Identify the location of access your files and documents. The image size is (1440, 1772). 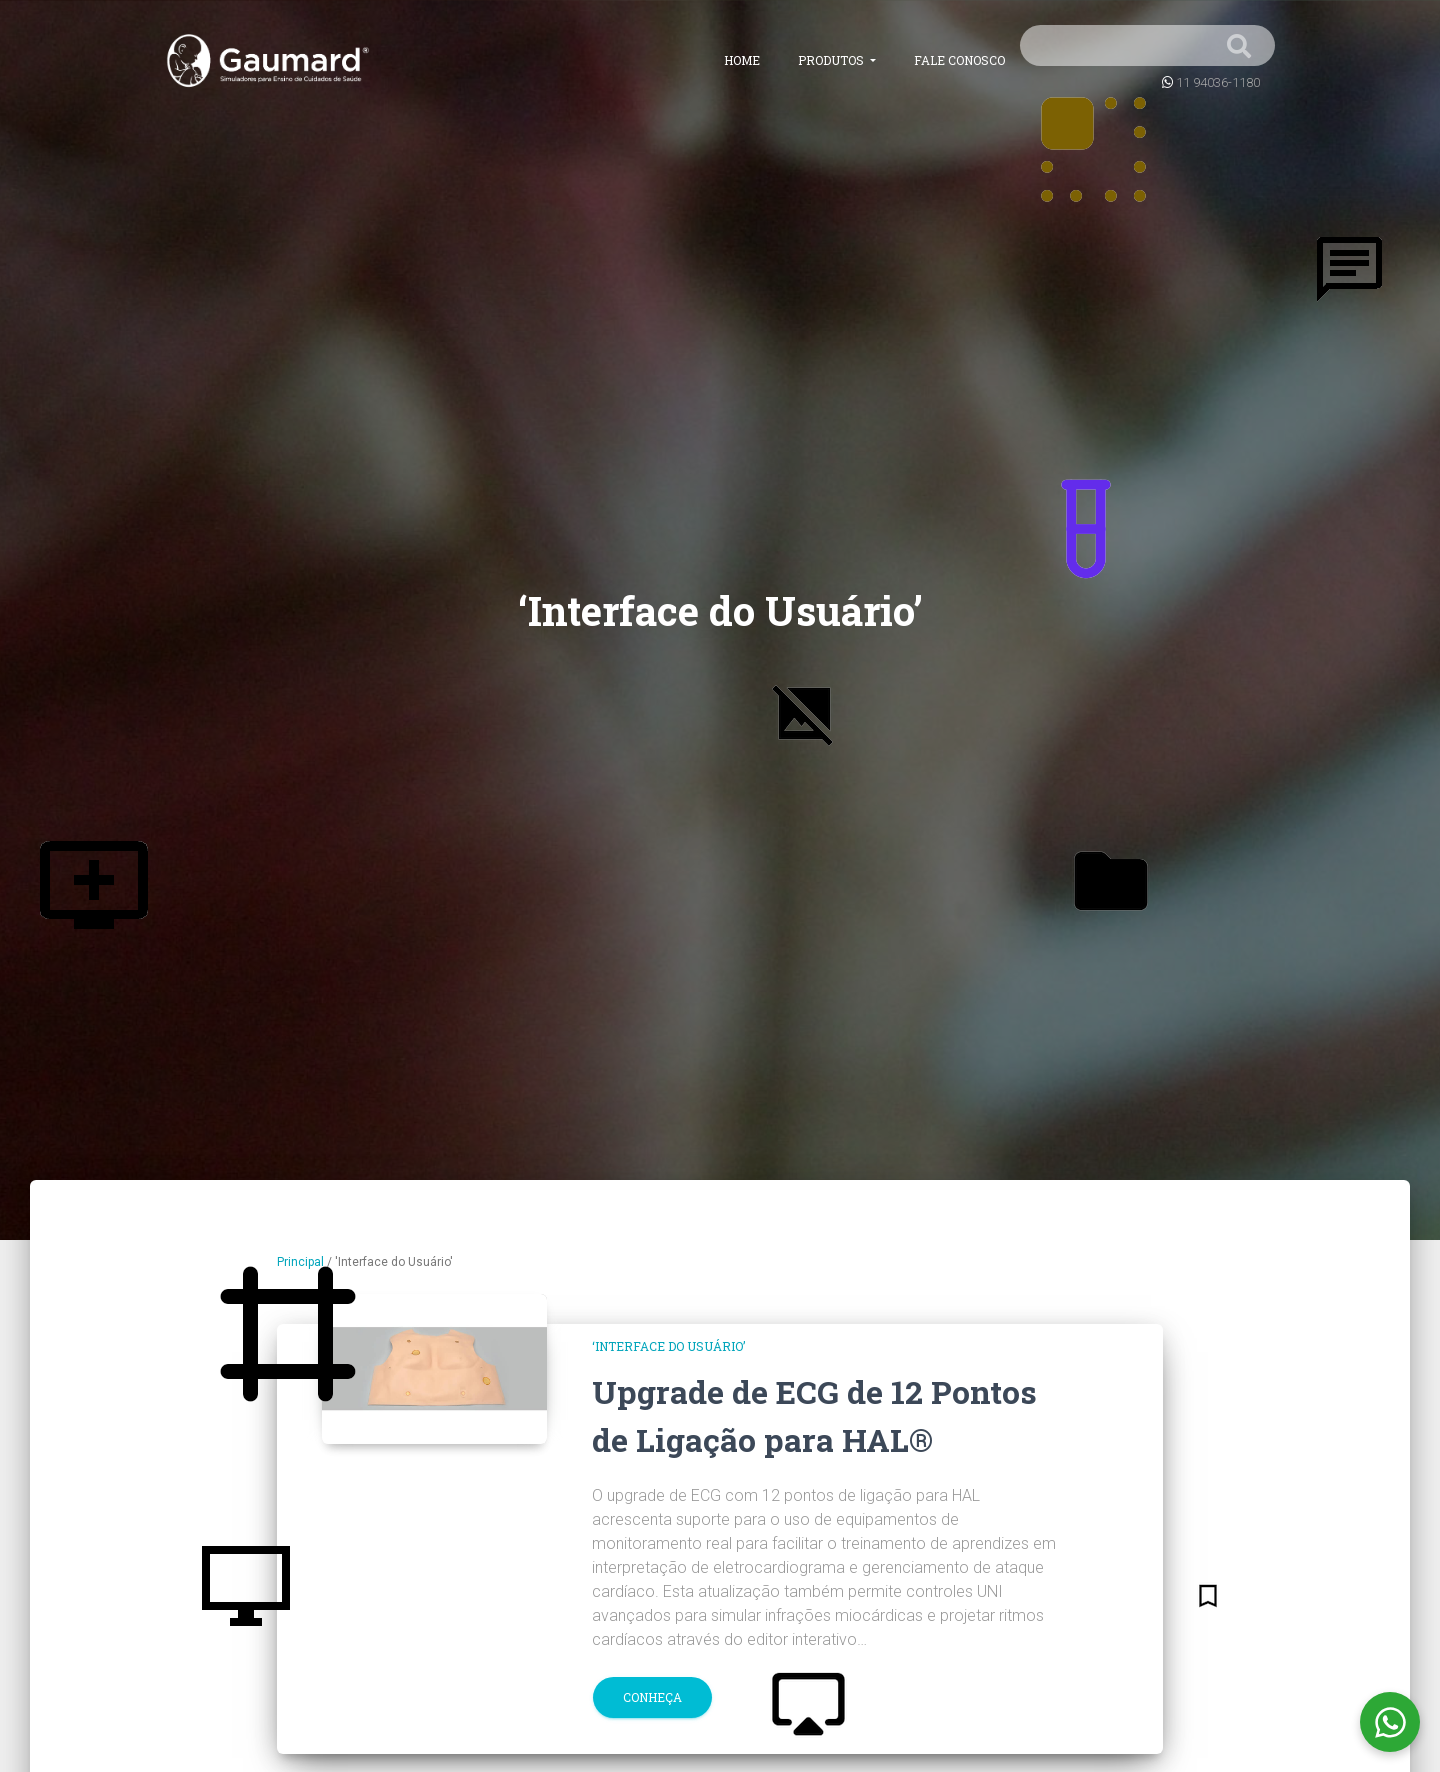
(1111, 881).